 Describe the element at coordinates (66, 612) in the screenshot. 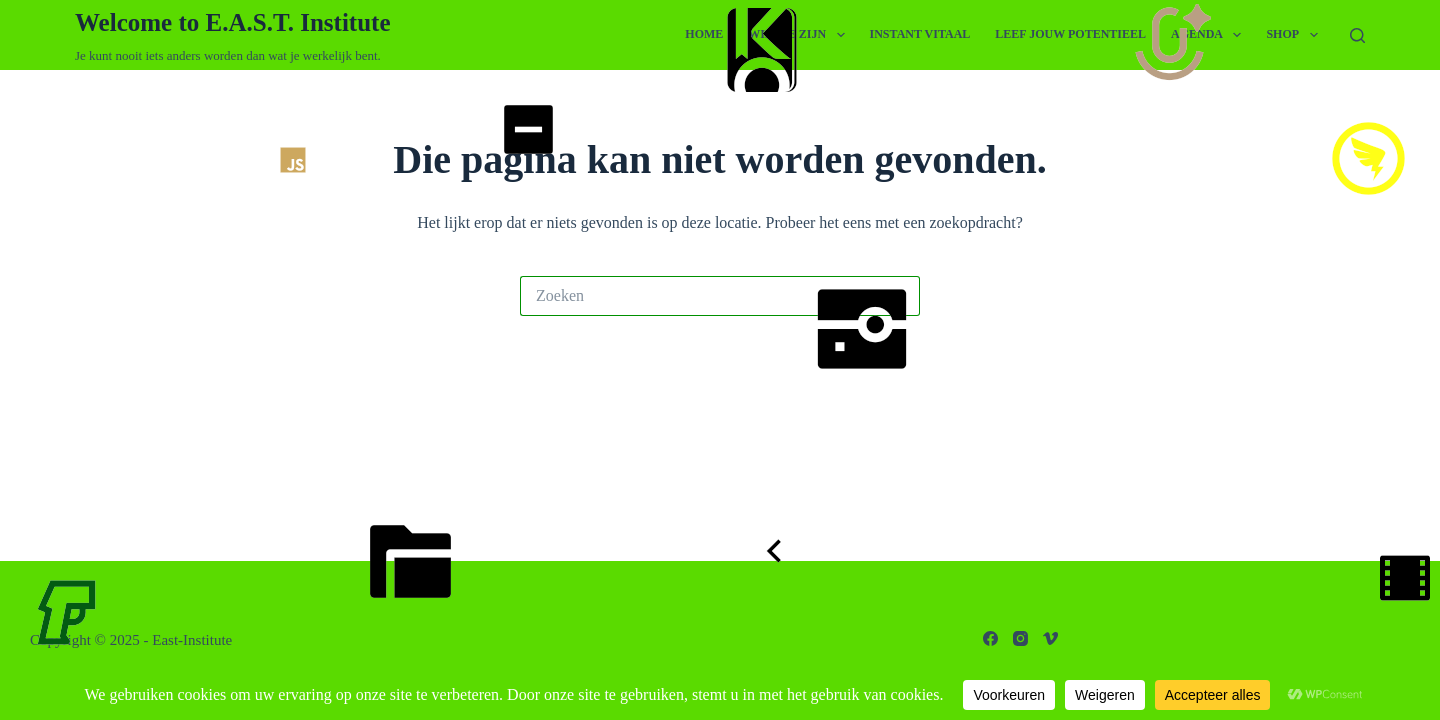

I see `check temperature or thermal readings` at that location.